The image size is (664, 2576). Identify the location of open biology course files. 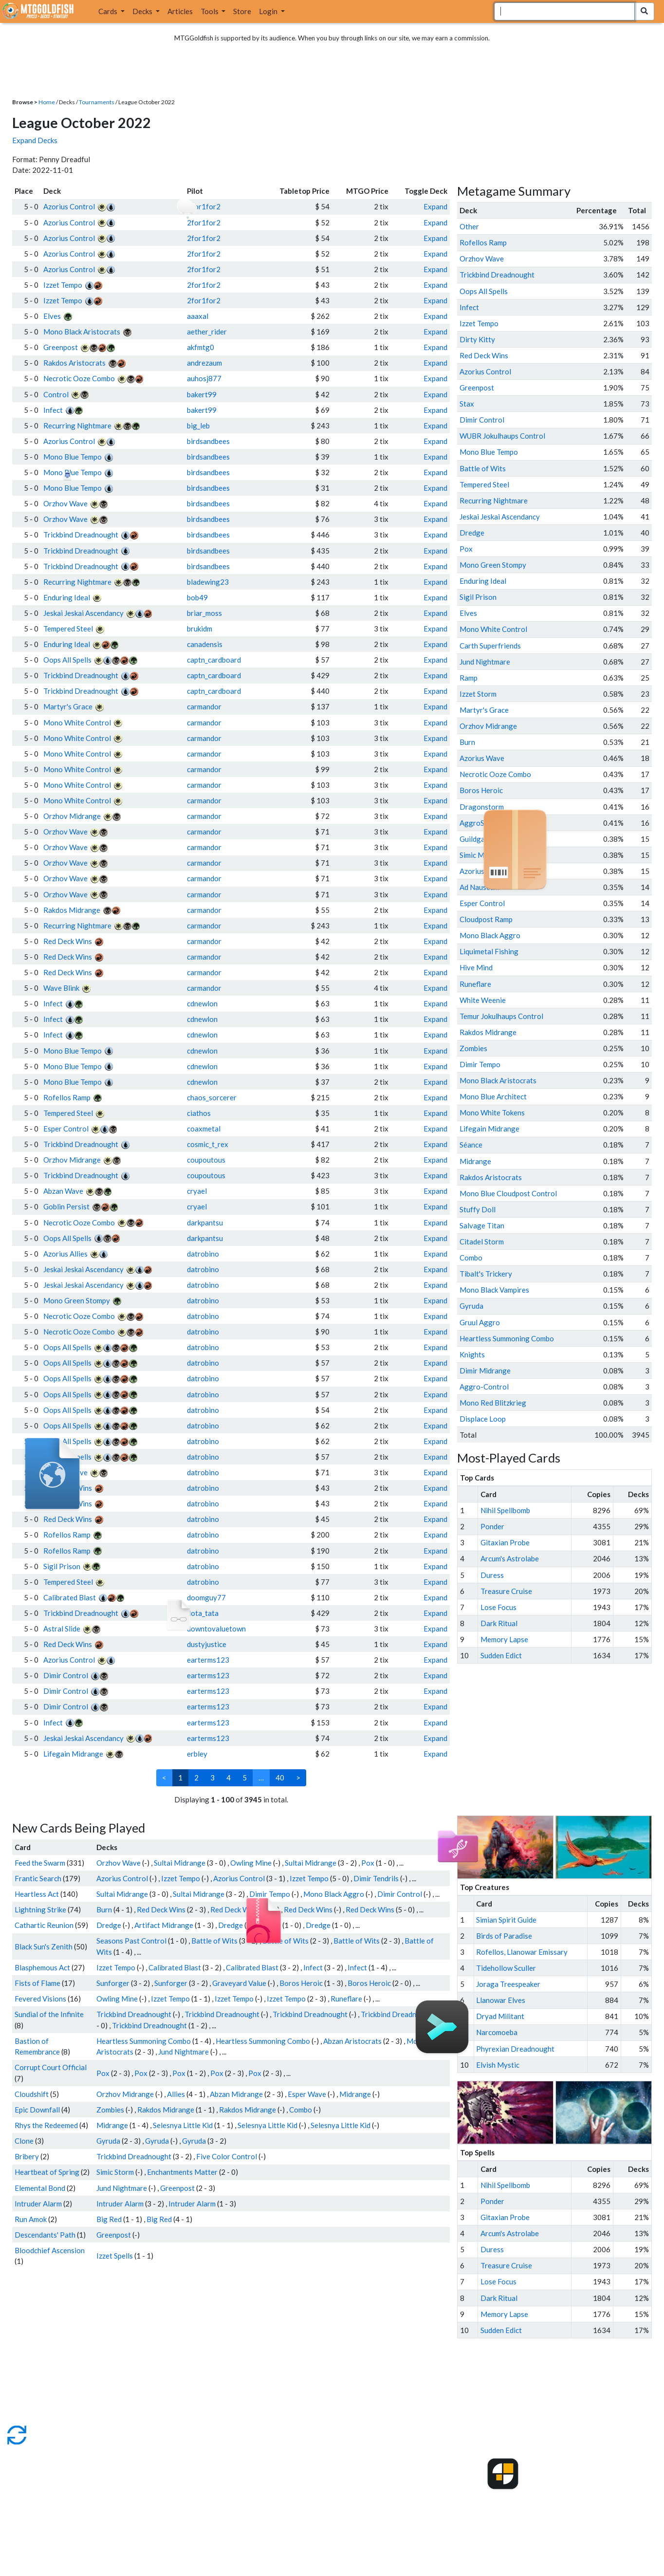
(458, 1847).